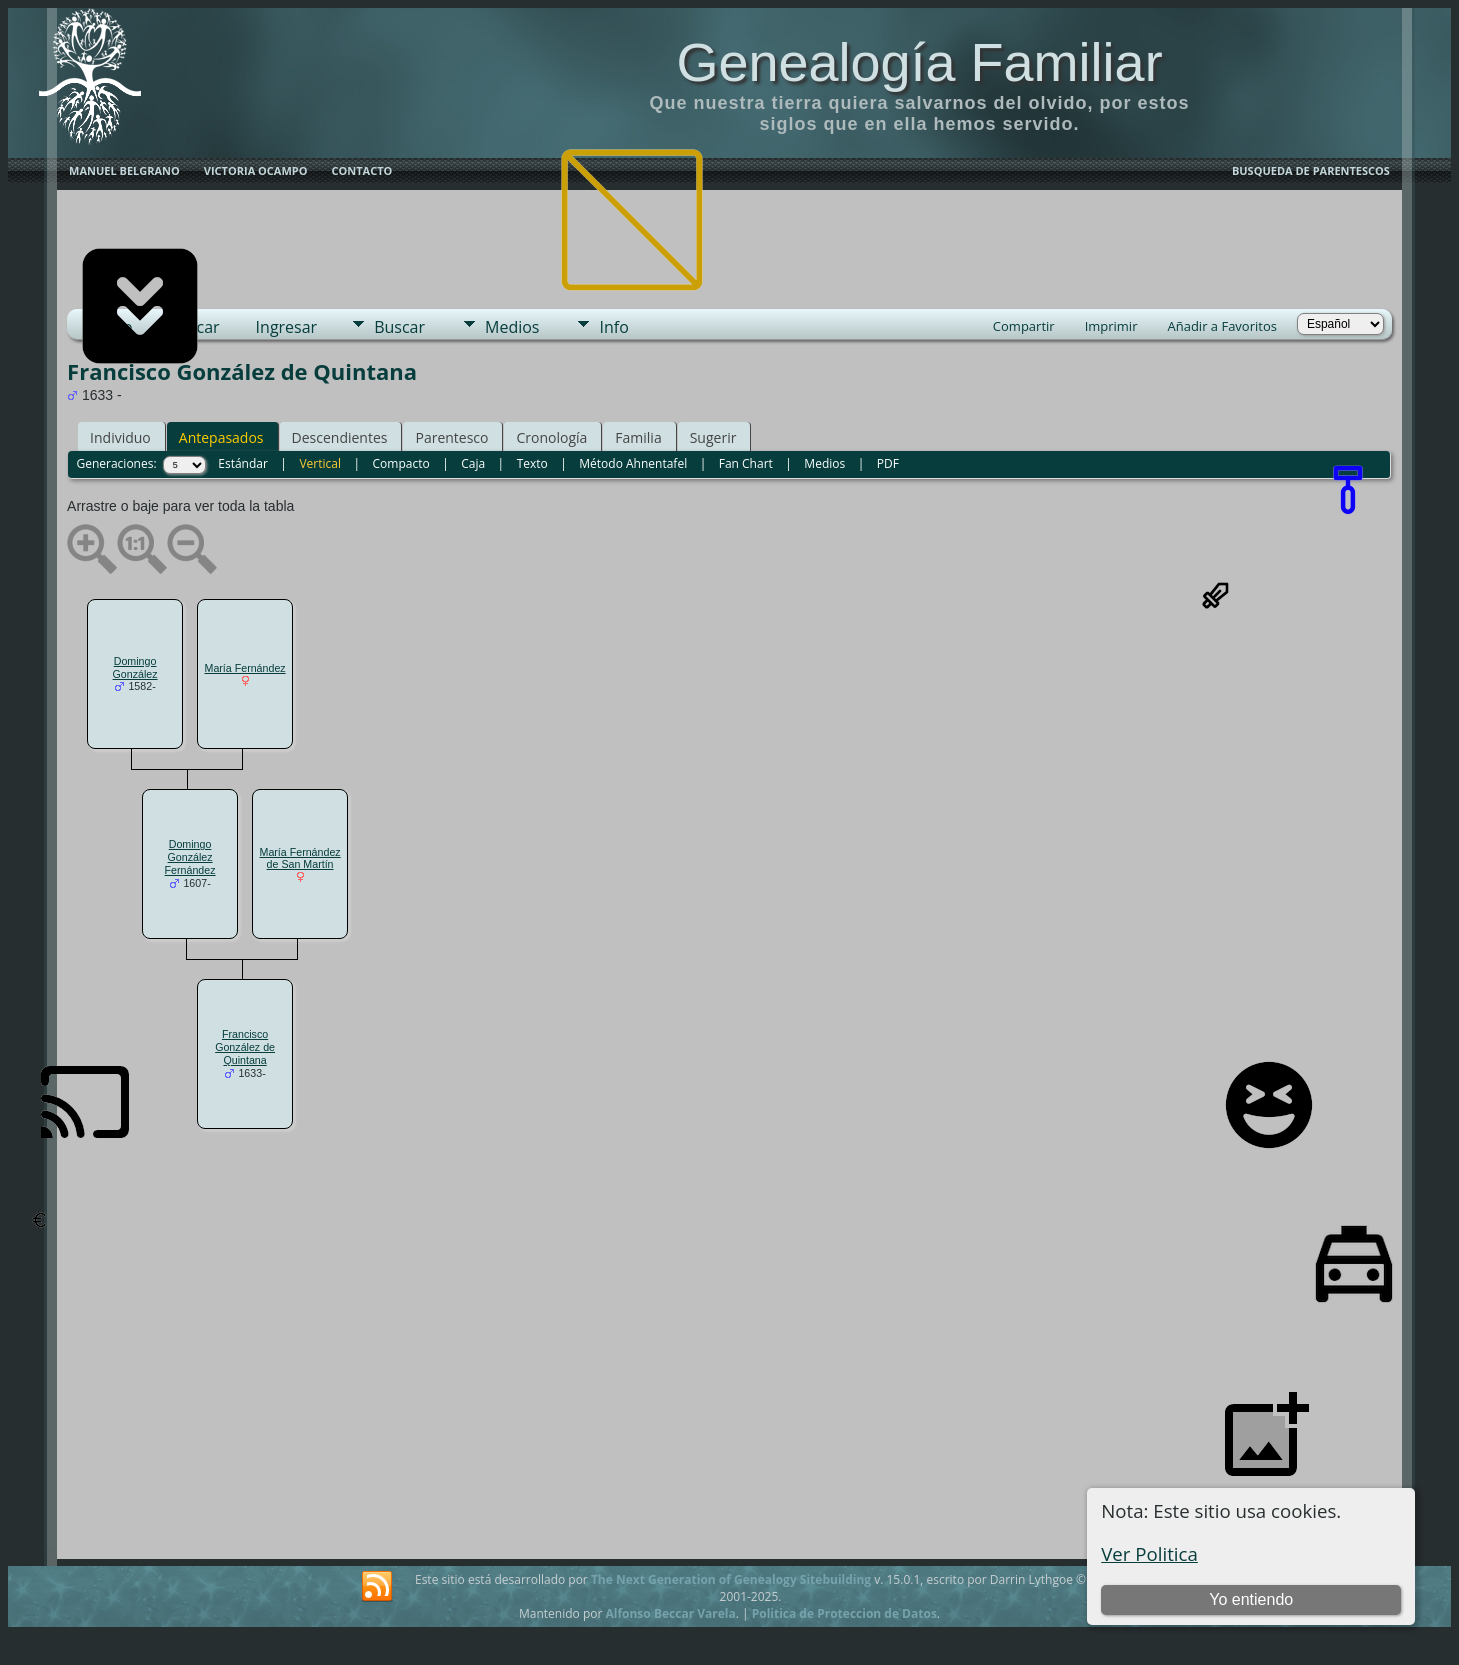 The image size is (1459, 1665). I want to click on cast your screen to a nearby device, so click(85, 1102).